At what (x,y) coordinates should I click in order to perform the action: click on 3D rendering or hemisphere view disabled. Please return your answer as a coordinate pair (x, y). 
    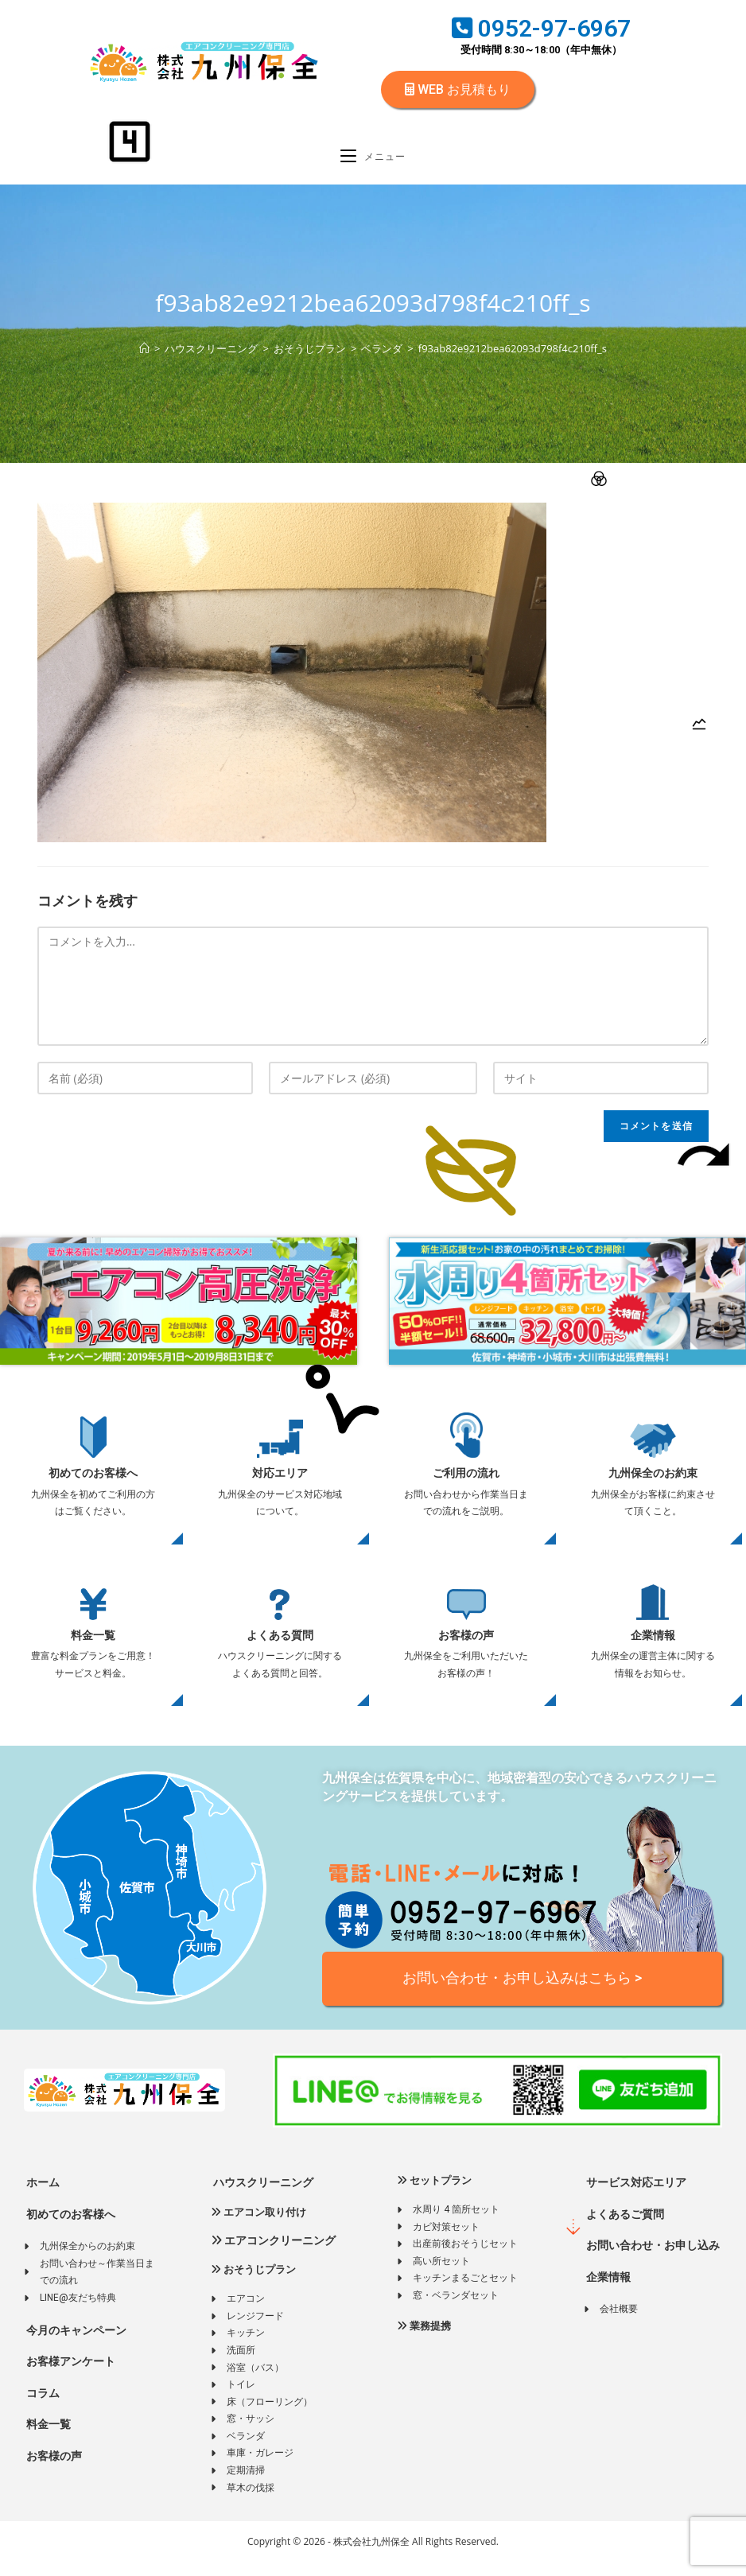
    Looking at the image, I should click on (471, 1171).